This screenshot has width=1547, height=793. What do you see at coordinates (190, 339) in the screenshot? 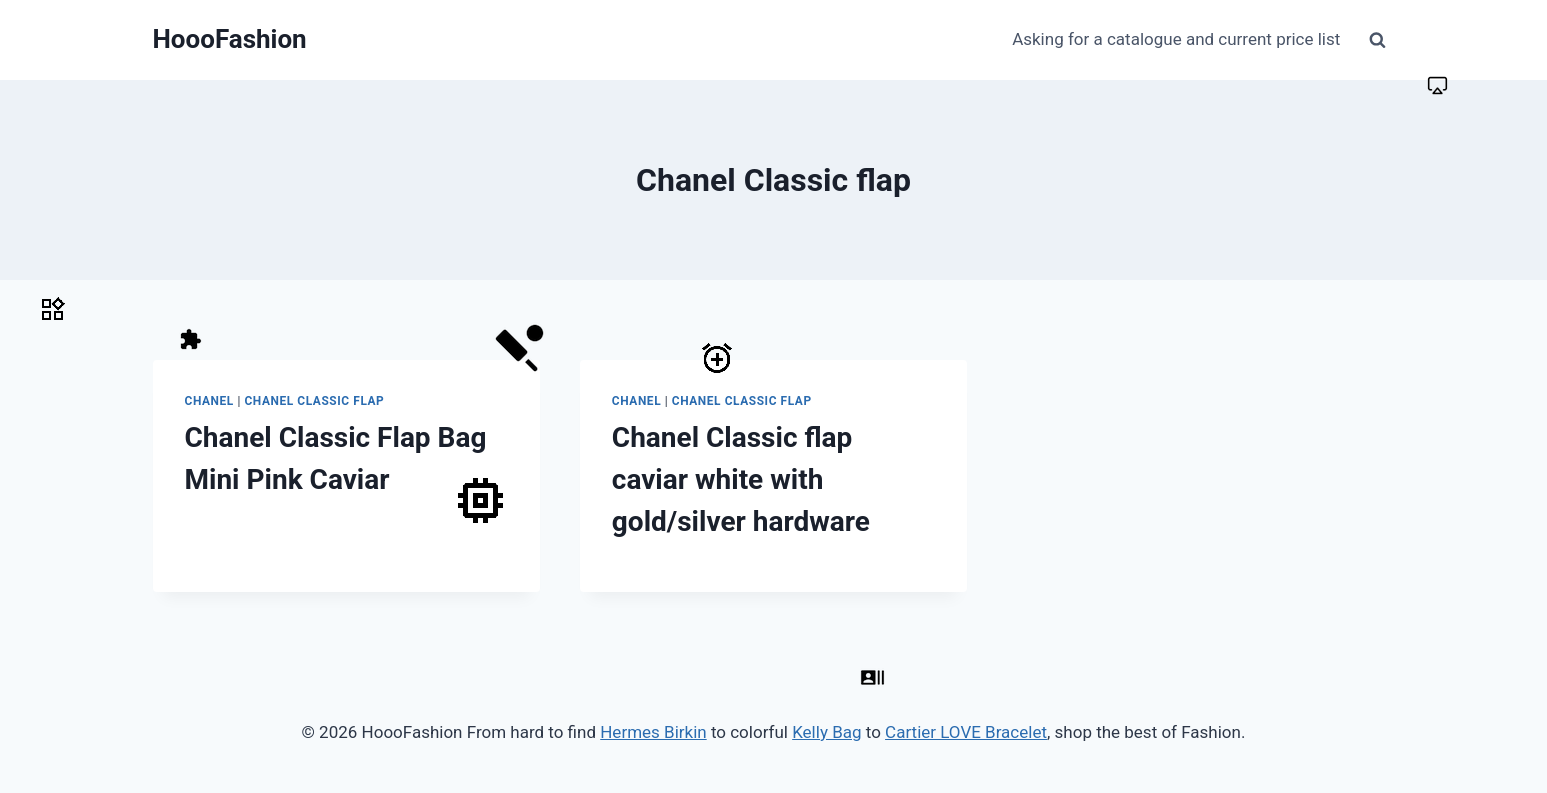
I see `access browser extensions` at bounding box center [190, 339].